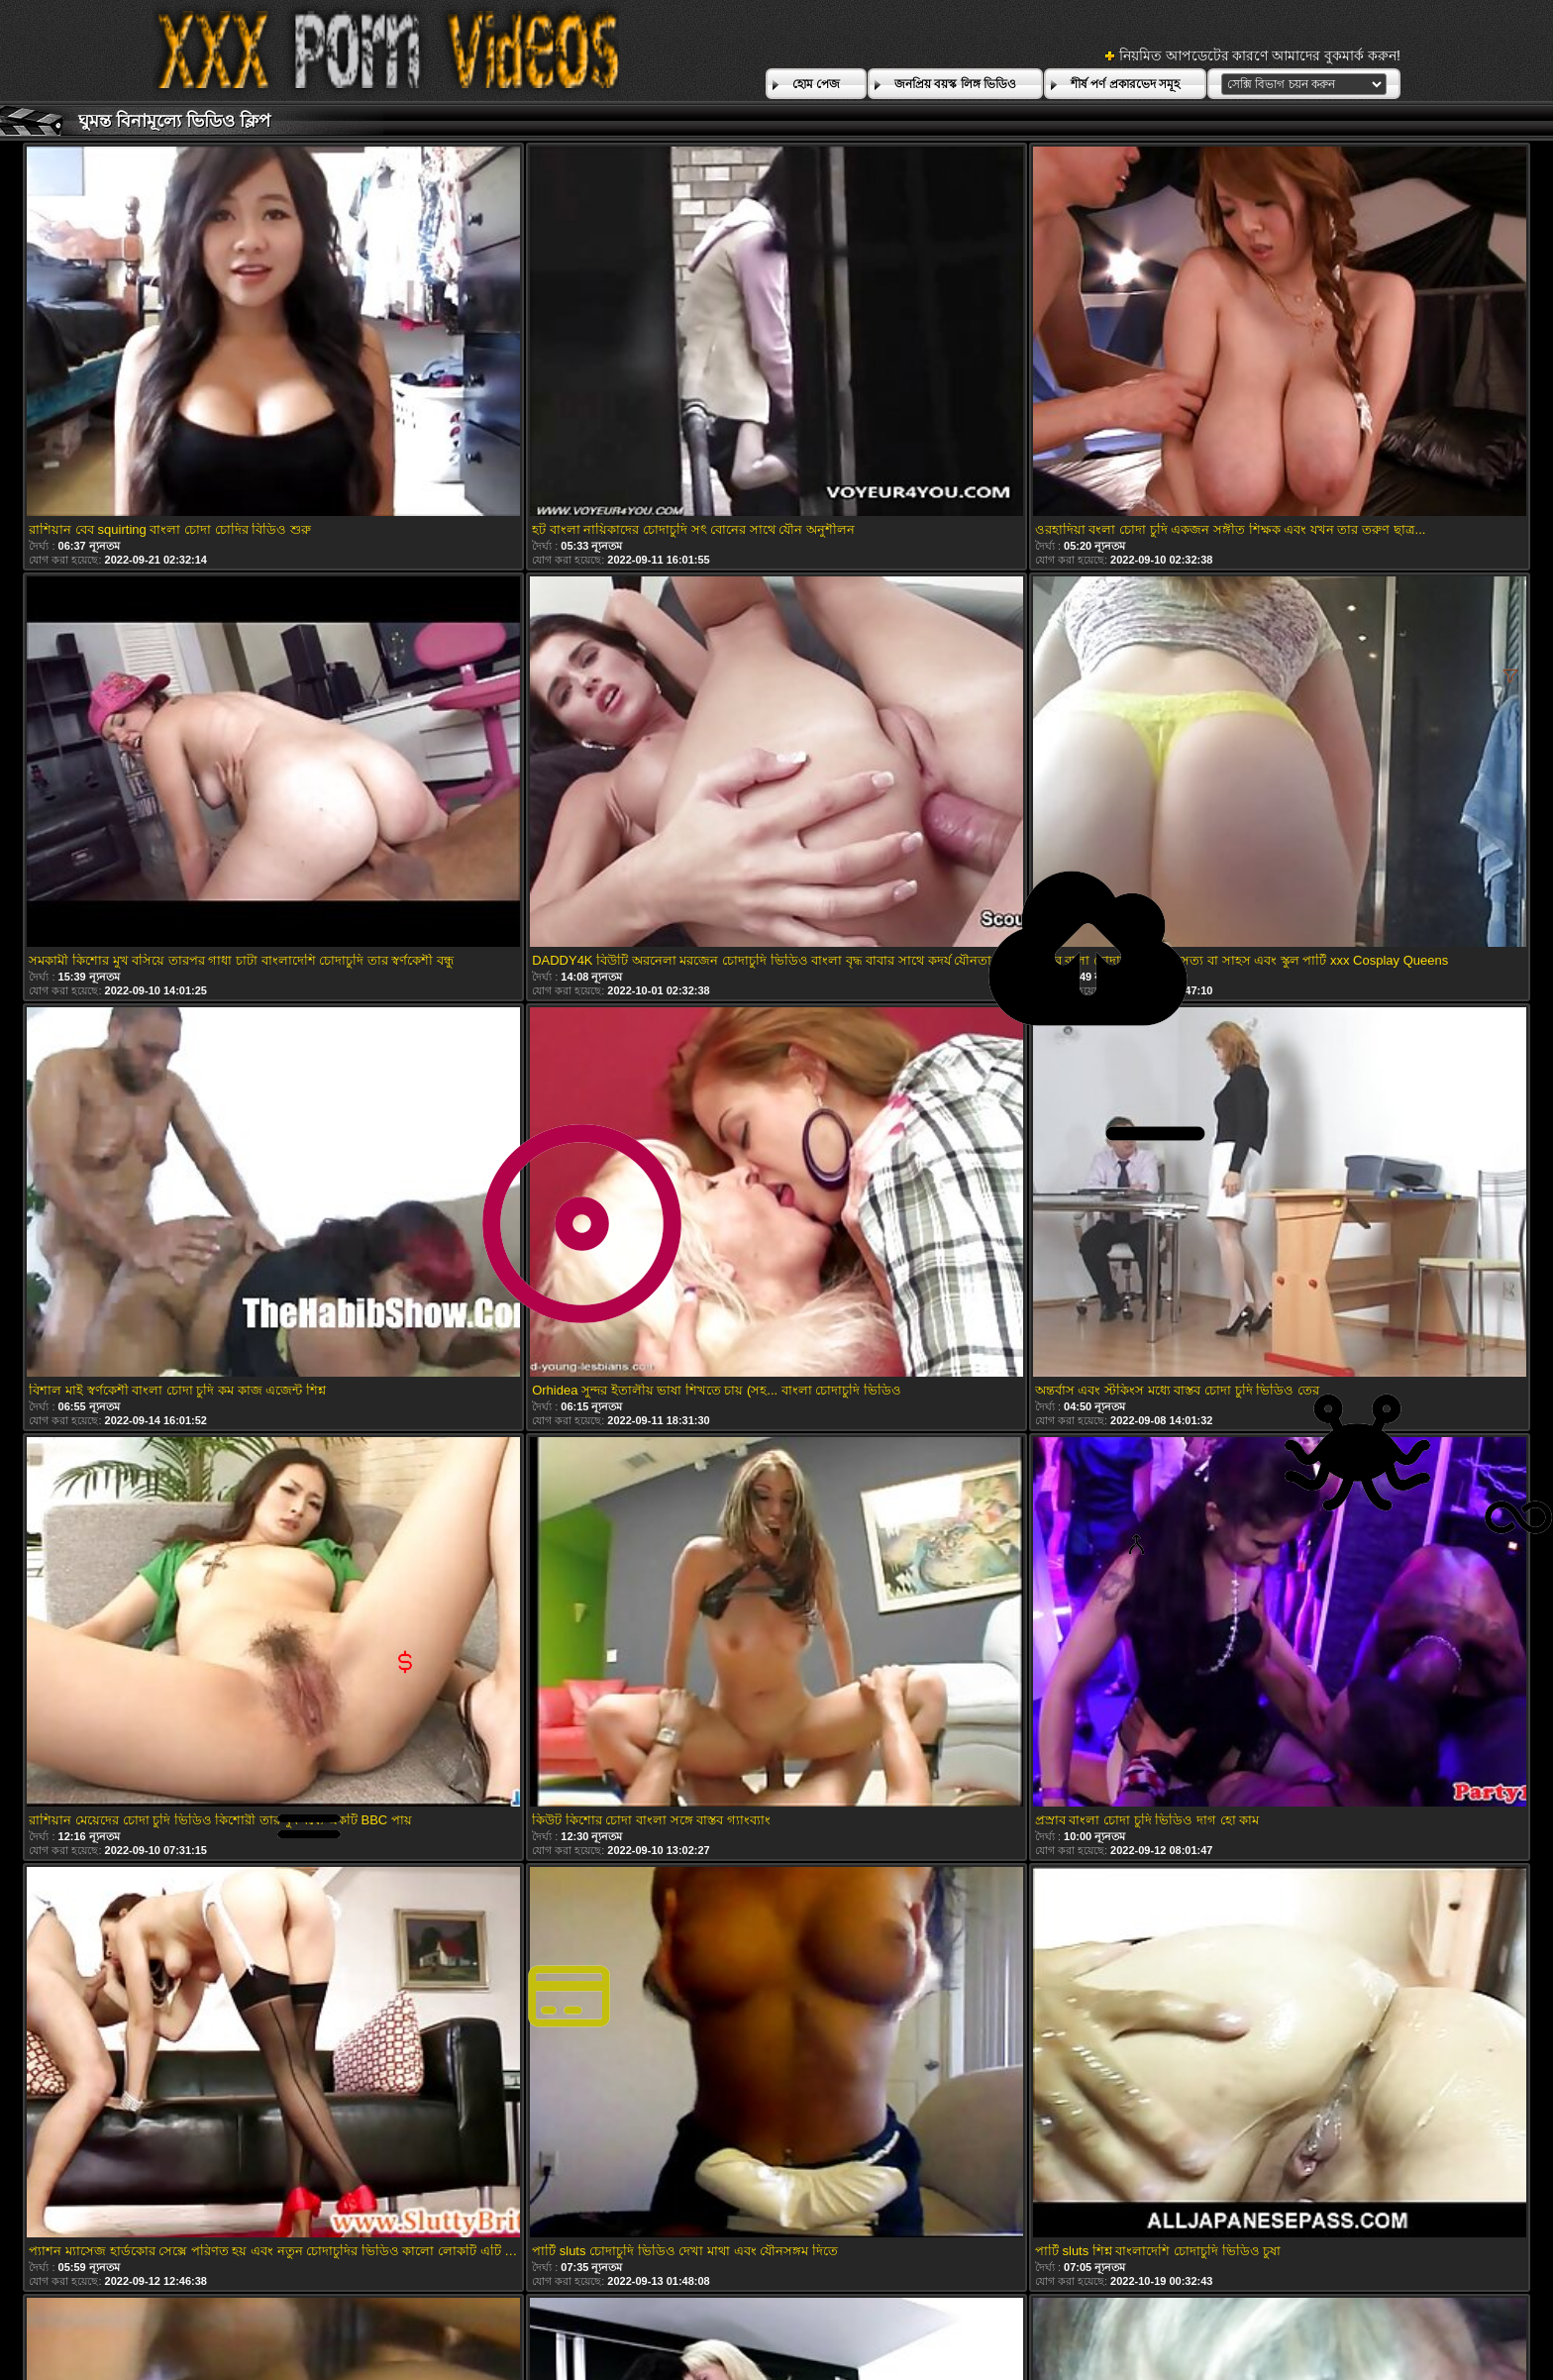  I want to click on play or access music library, so click(581, 1223).